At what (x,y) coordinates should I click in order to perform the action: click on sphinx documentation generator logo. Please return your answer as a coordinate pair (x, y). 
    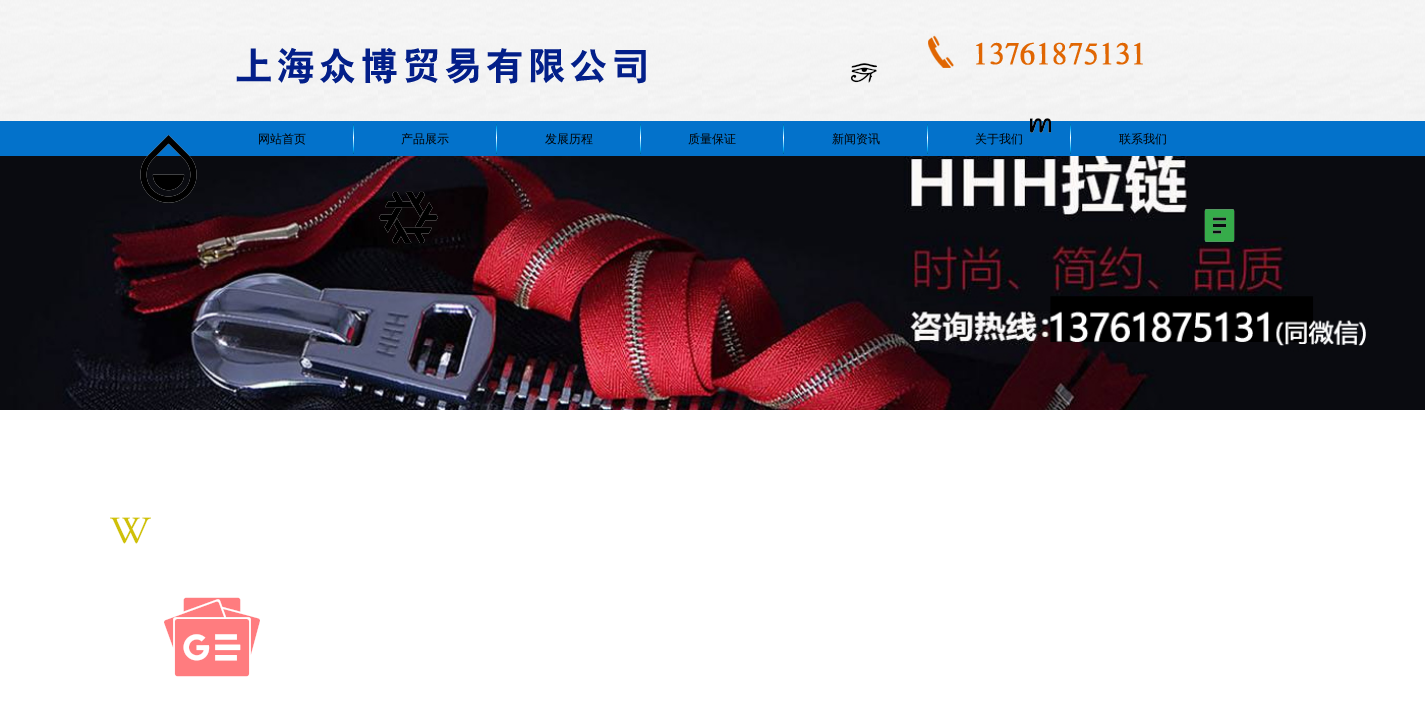
    Looking at the image, I should click on (864, 73).